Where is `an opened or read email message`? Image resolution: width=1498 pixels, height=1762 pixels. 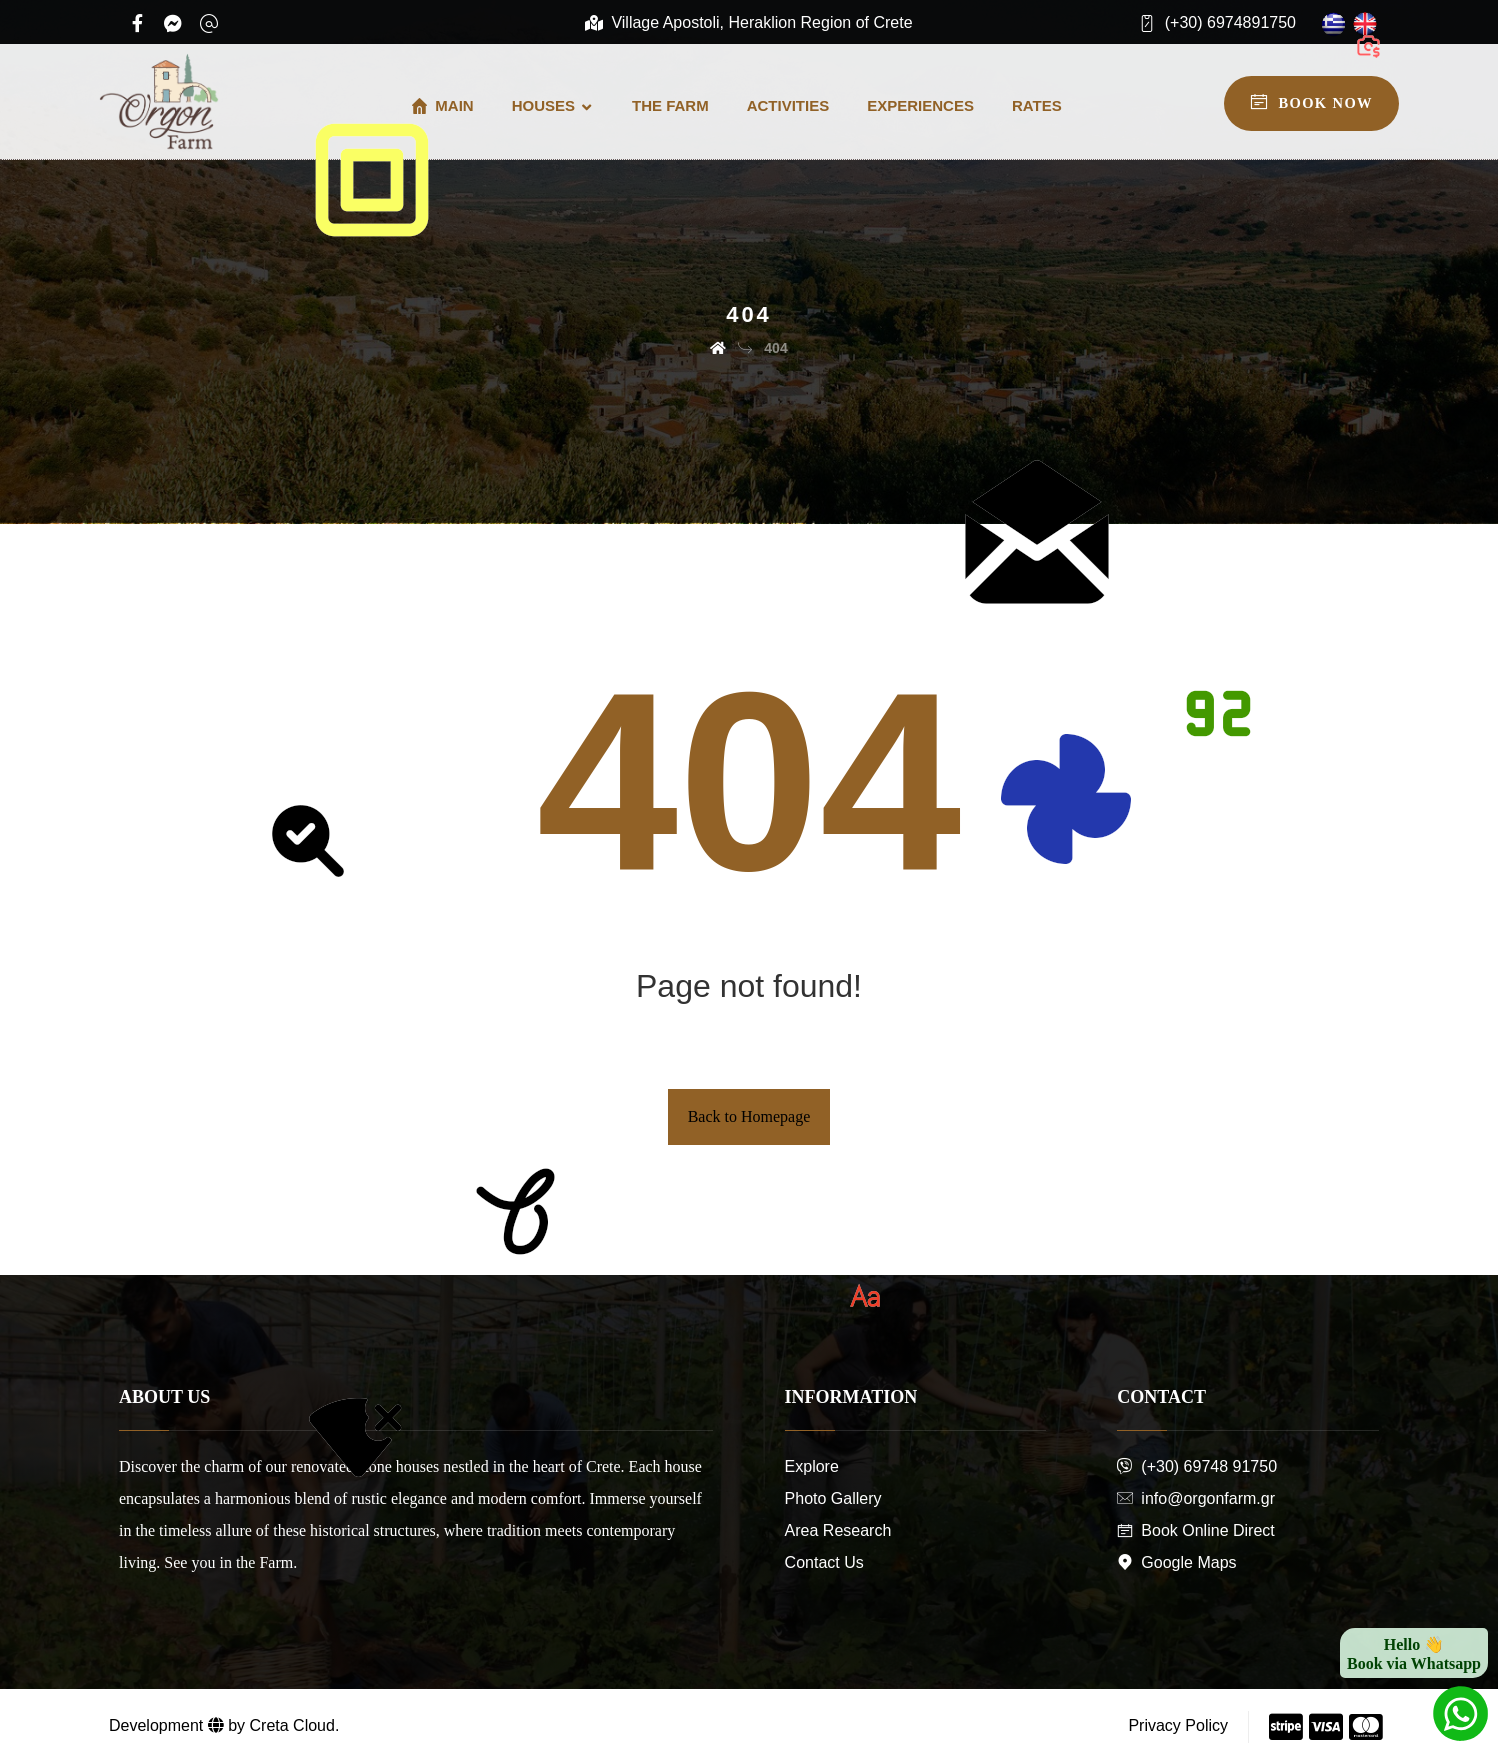
an opened or read email message is located at coordinates (1037, 532).